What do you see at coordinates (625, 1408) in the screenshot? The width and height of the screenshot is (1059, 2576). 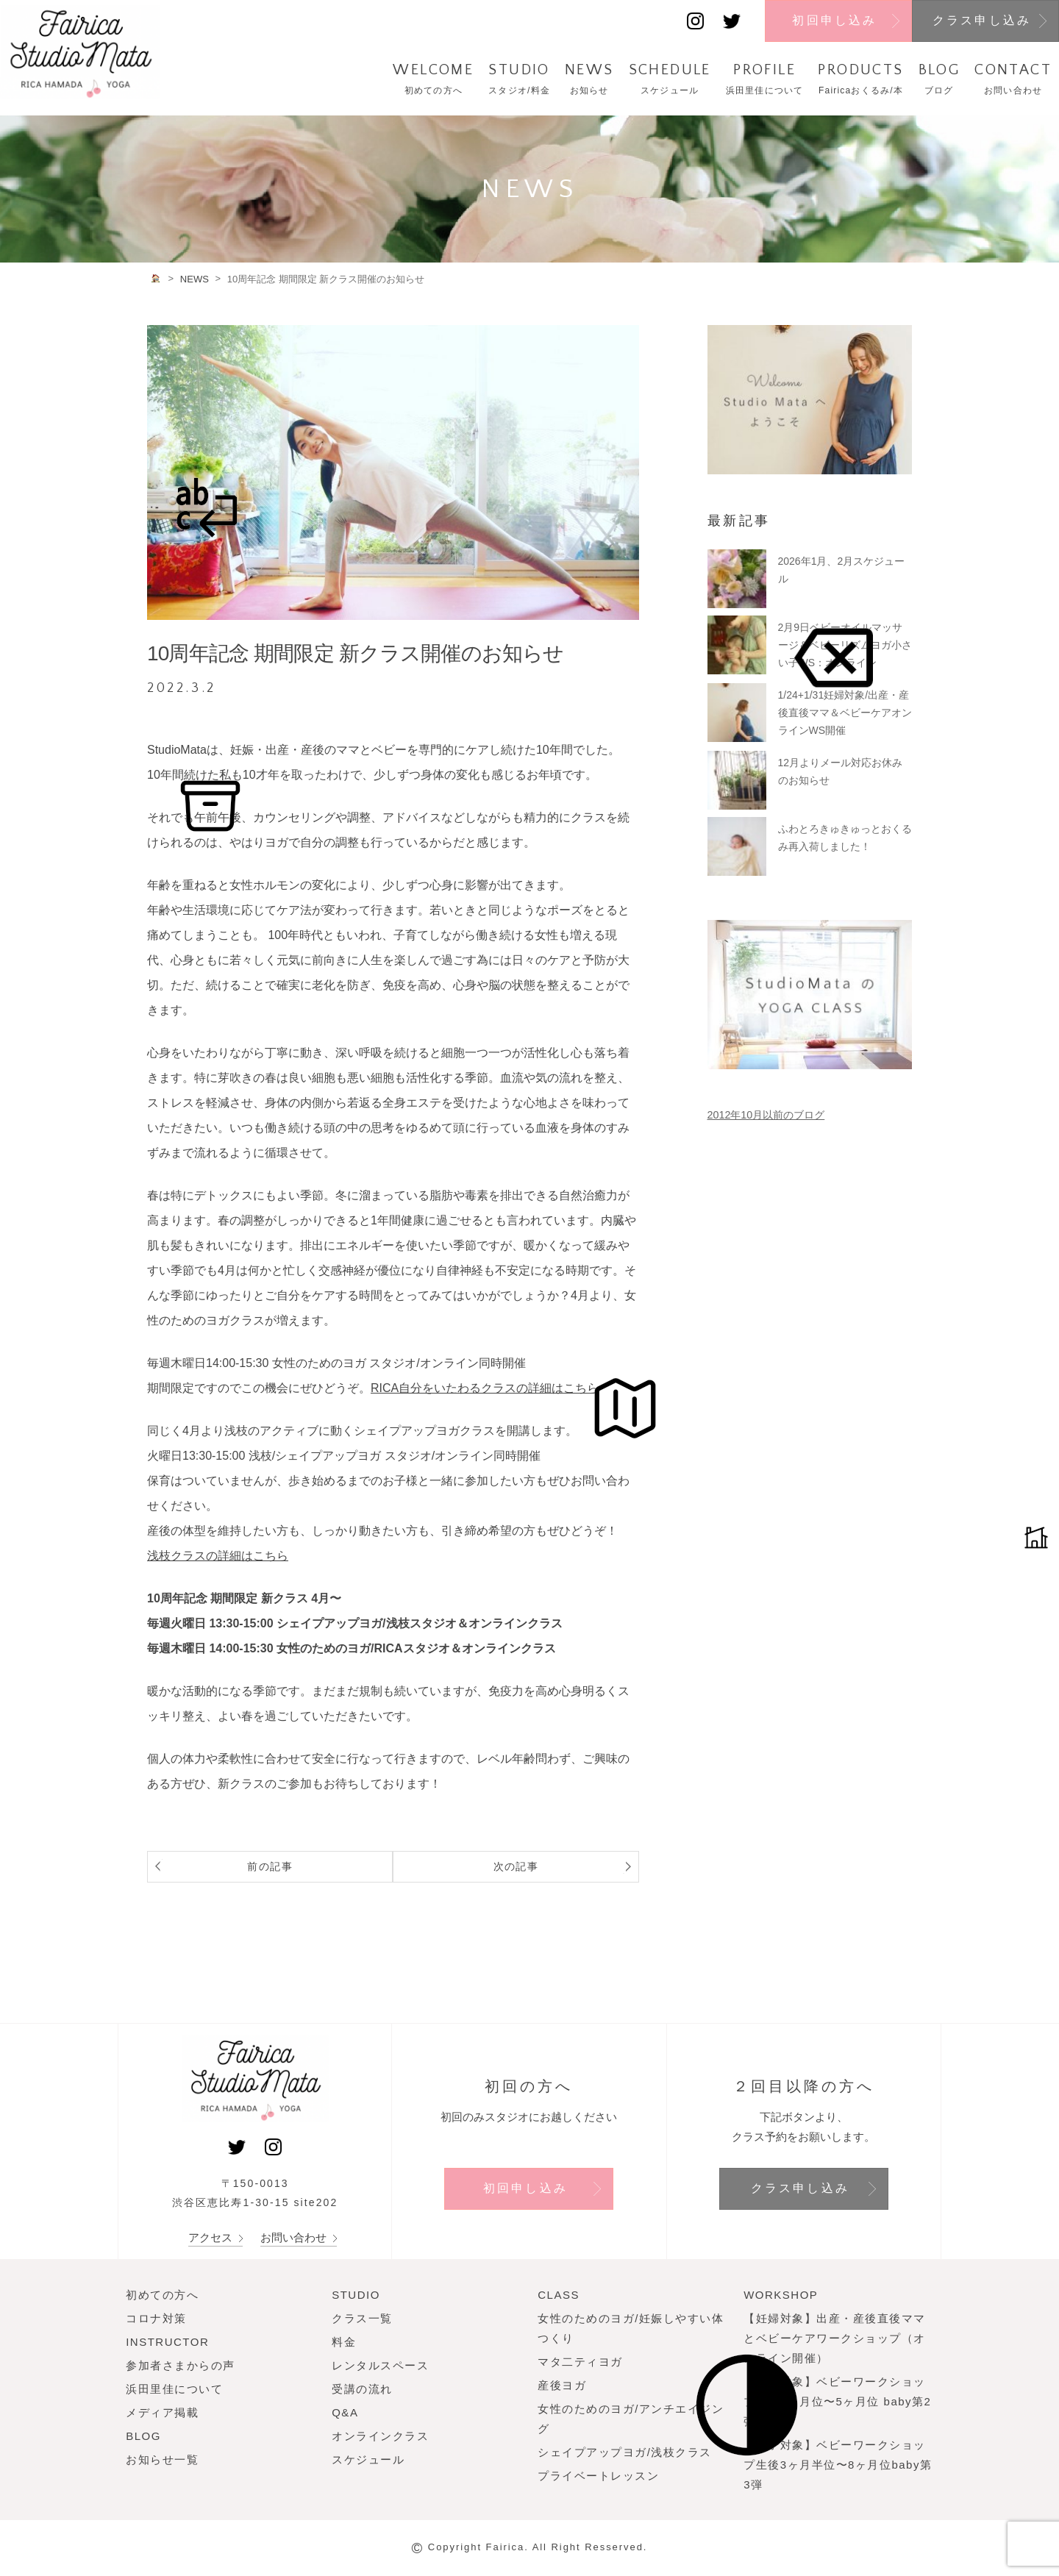 I see `view map or navigation` at bounding box center [625, 1408].